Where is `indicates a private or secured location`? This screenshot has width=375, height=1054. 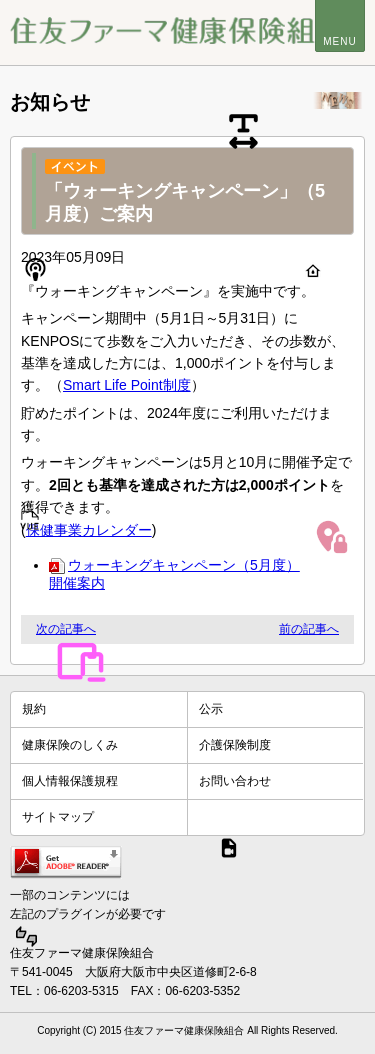 indicates a private or secured location is located at coordinates (332, 536).